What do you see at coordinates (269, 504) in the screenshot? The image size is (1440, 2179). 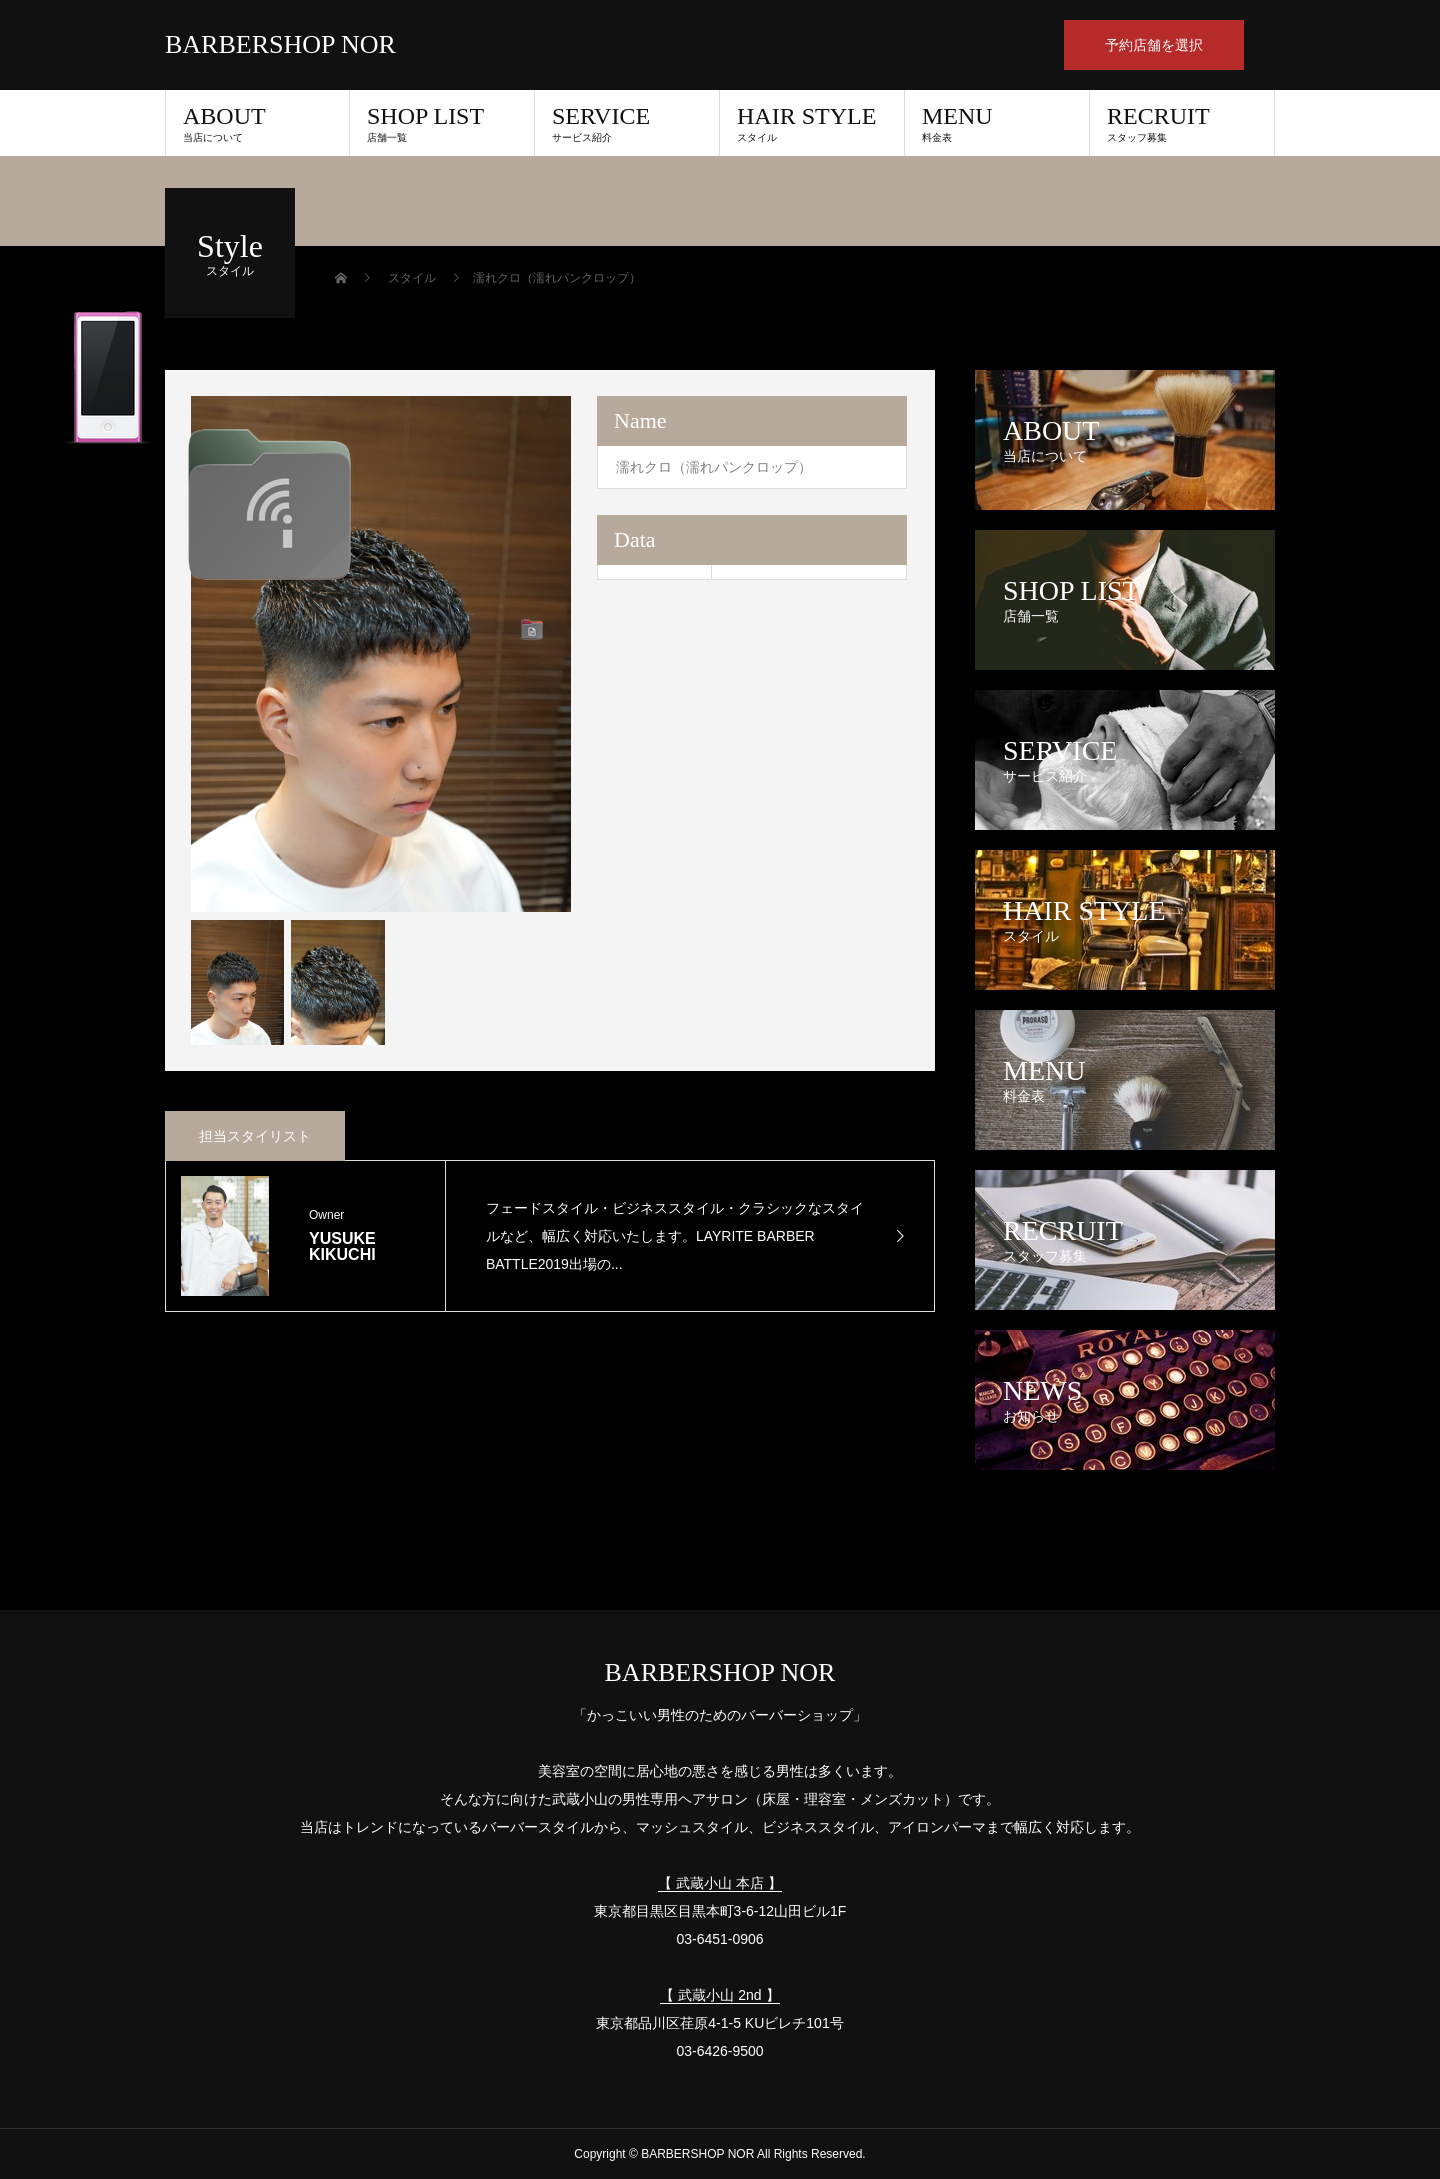 I see `open insync cloud sync folder` at bounding box center [269, 504].